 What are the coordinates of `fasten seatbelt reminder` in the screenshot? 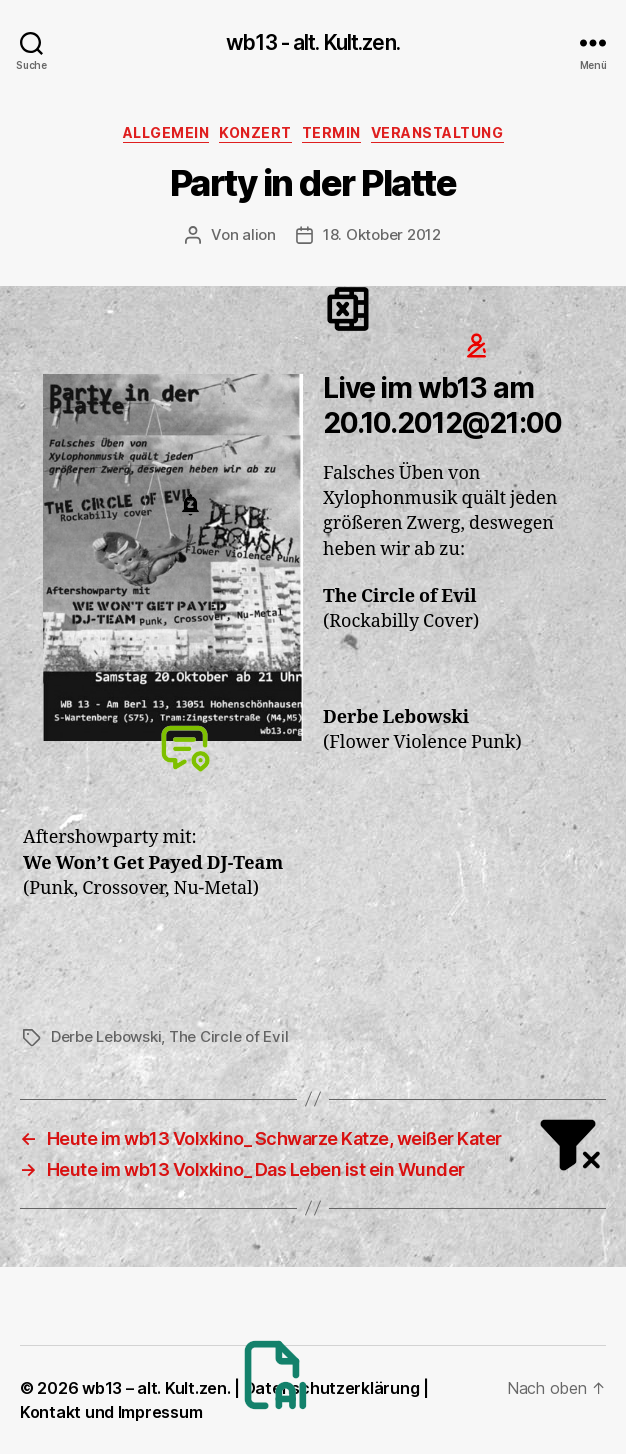 It's located at (476, 345).